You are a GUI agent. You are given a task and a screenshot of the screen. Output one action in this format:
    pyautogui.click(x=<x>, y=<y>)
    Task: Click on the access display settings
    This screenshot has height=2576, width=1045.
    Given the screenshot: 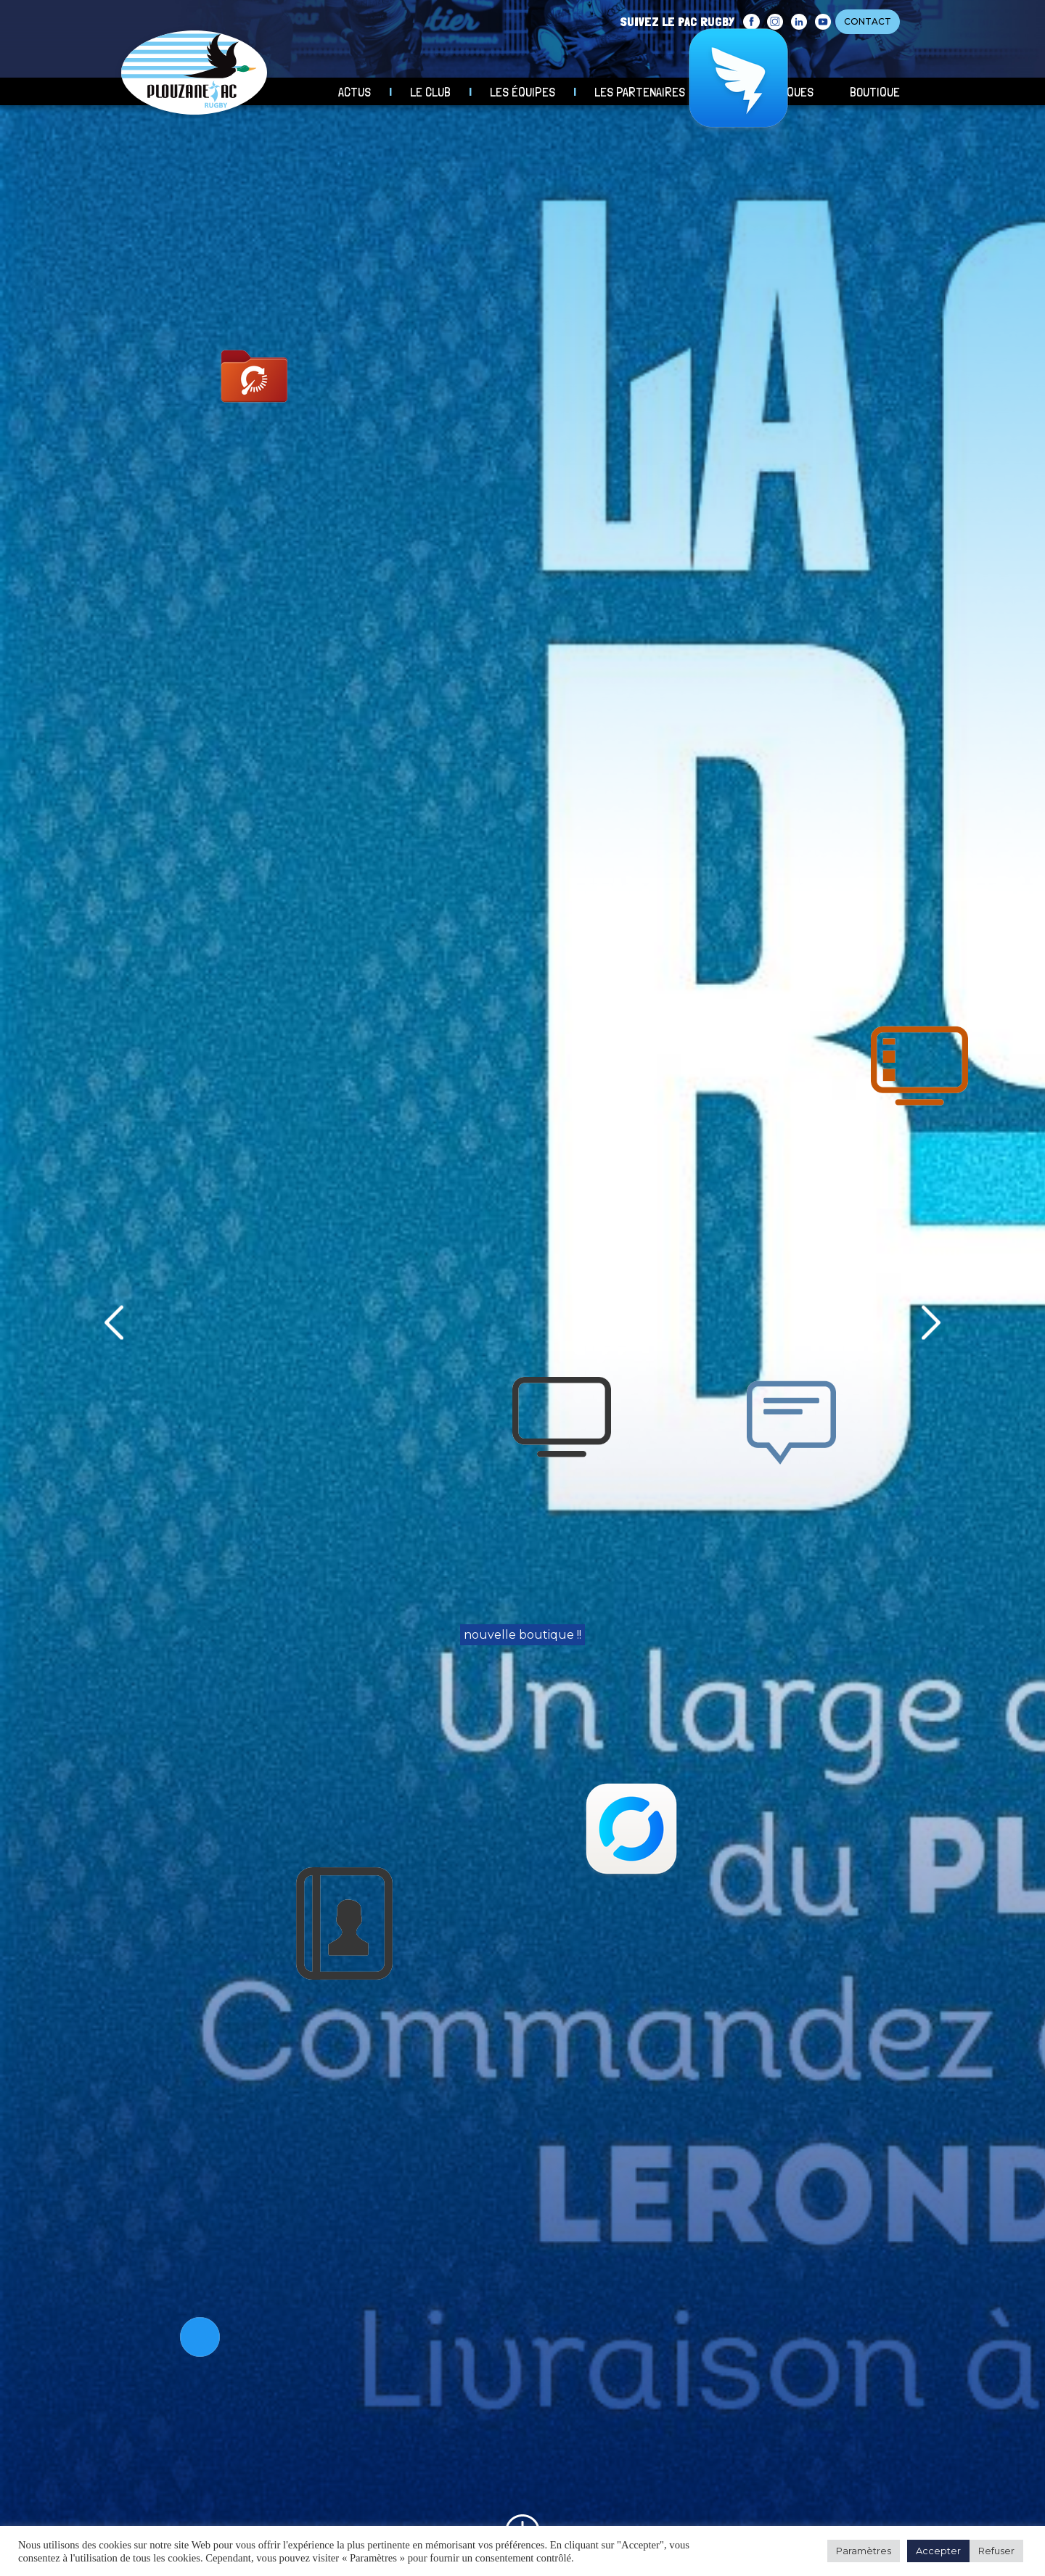 What is the action you would take?
    pyautogui.click(x=562, y=1414)
    